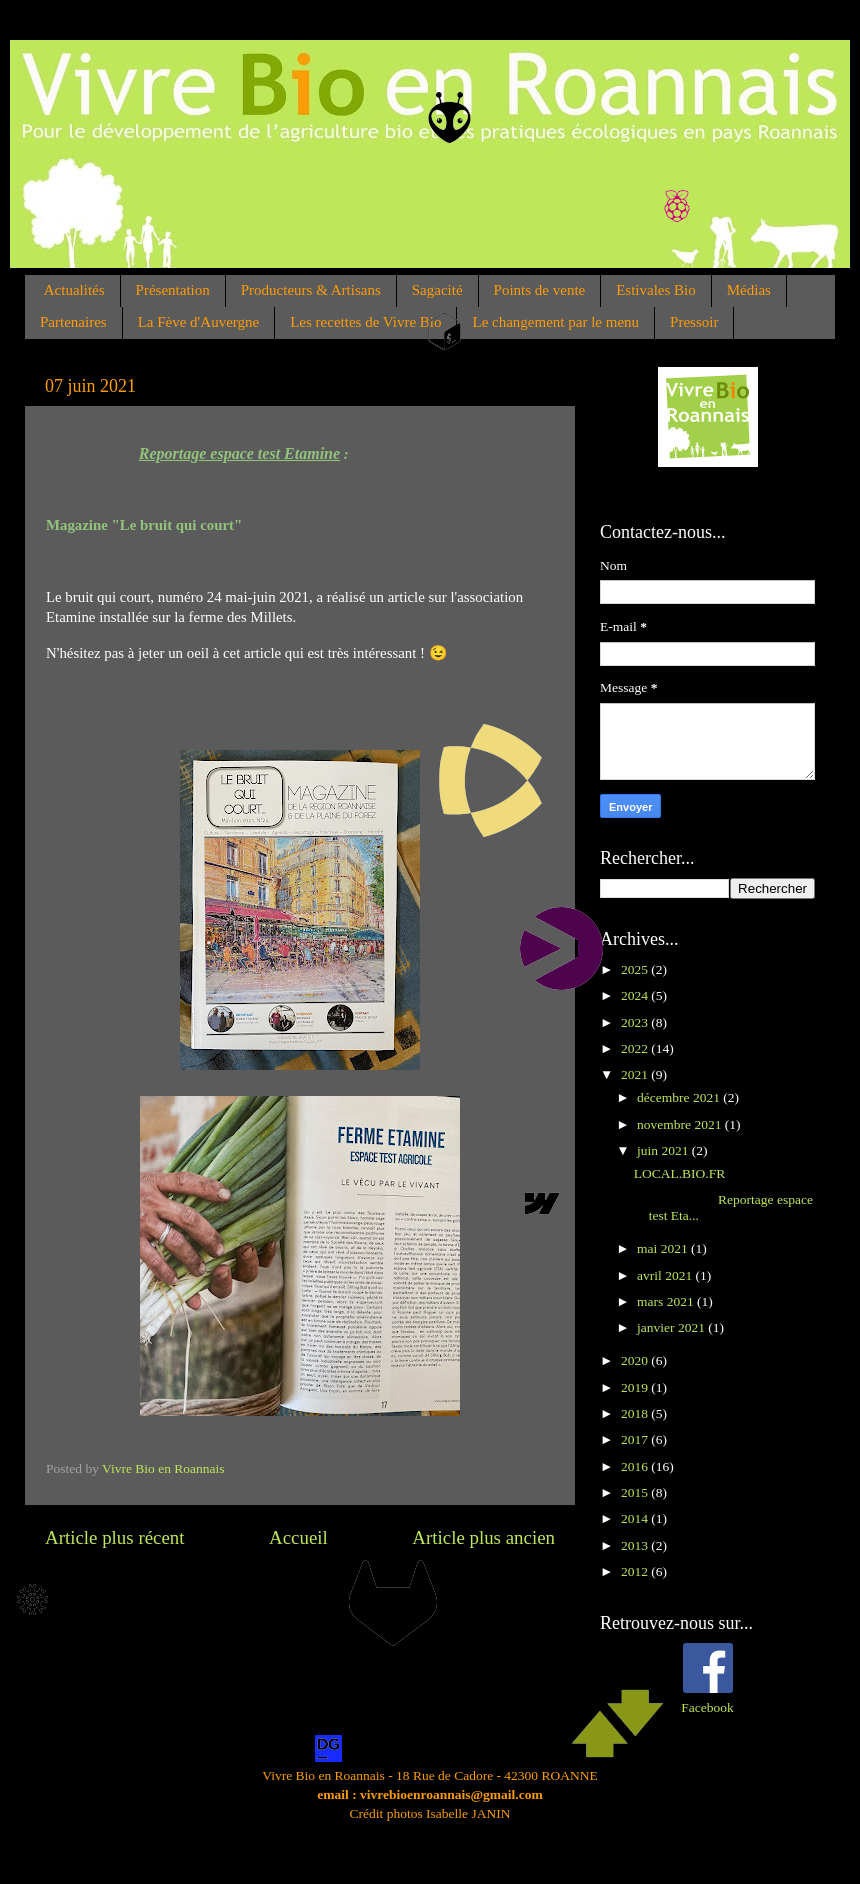 The width and height of the screenshot is (860, 1884). I want to click on open Webflow website or application, so click(542, 1203).